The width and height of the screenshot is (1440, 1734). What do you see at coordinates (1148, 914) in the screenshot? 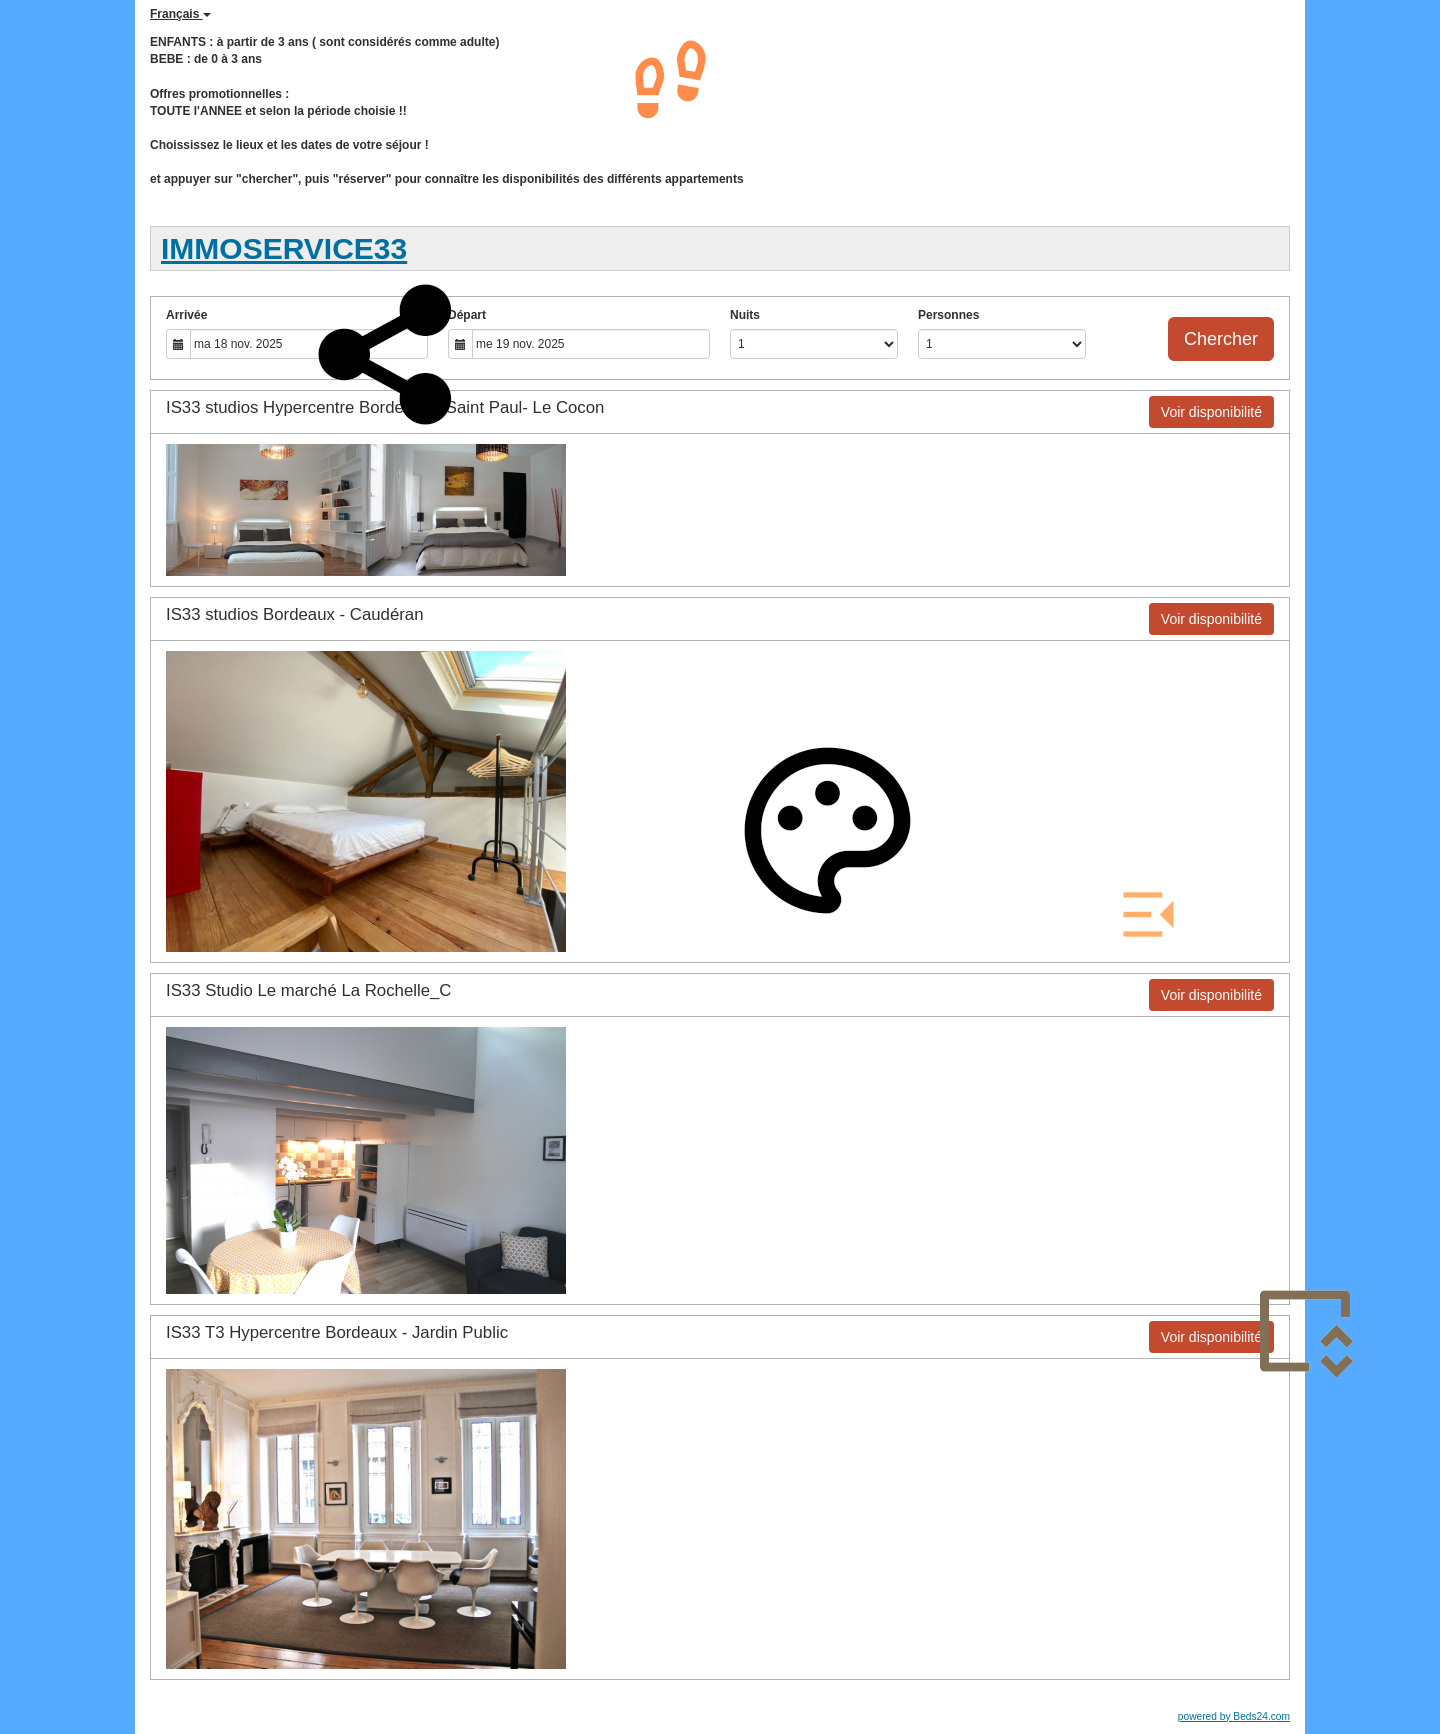
I see `collapse sidebar or navigation panel` at bounding box center [1148, 914].